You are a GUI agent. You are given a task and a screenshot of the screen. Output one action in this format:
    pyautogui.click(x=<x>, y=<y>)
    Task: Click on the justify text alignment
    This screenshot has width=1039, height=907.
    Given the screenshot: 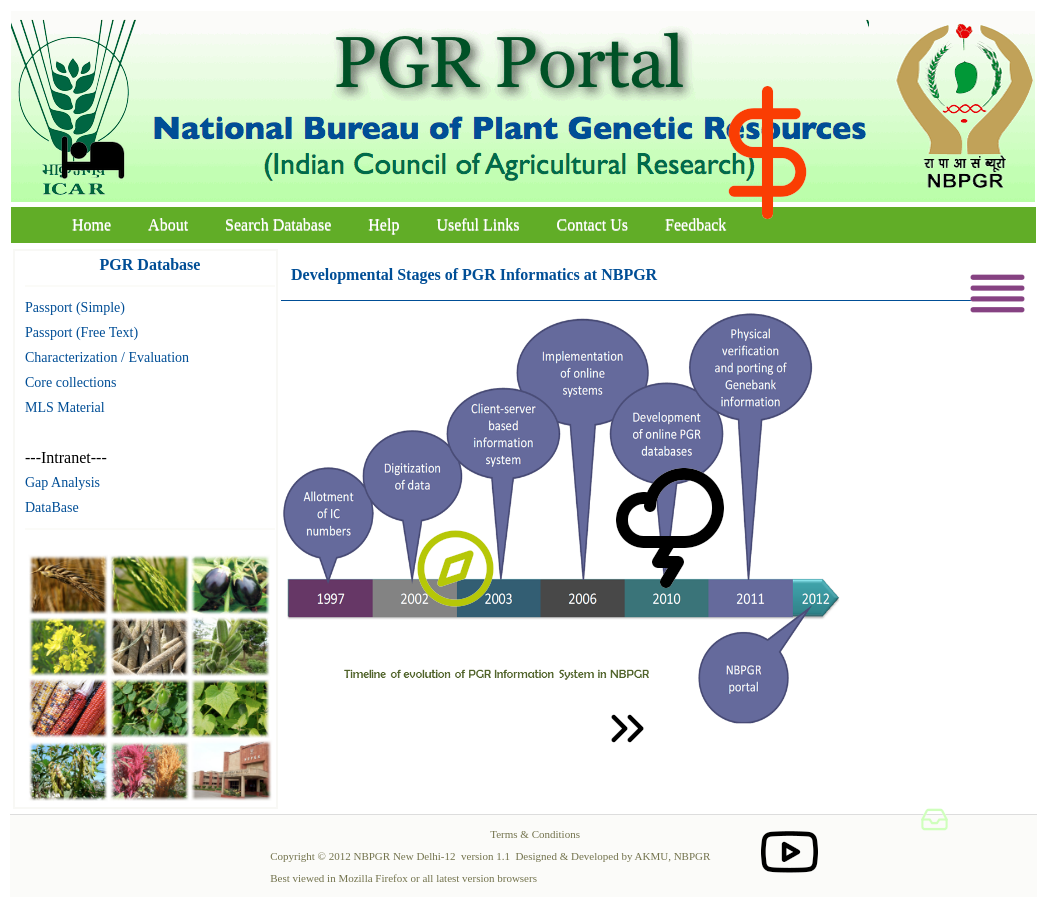 What is the action you would take?
    pyautogui.click(x=997, y=293)
    